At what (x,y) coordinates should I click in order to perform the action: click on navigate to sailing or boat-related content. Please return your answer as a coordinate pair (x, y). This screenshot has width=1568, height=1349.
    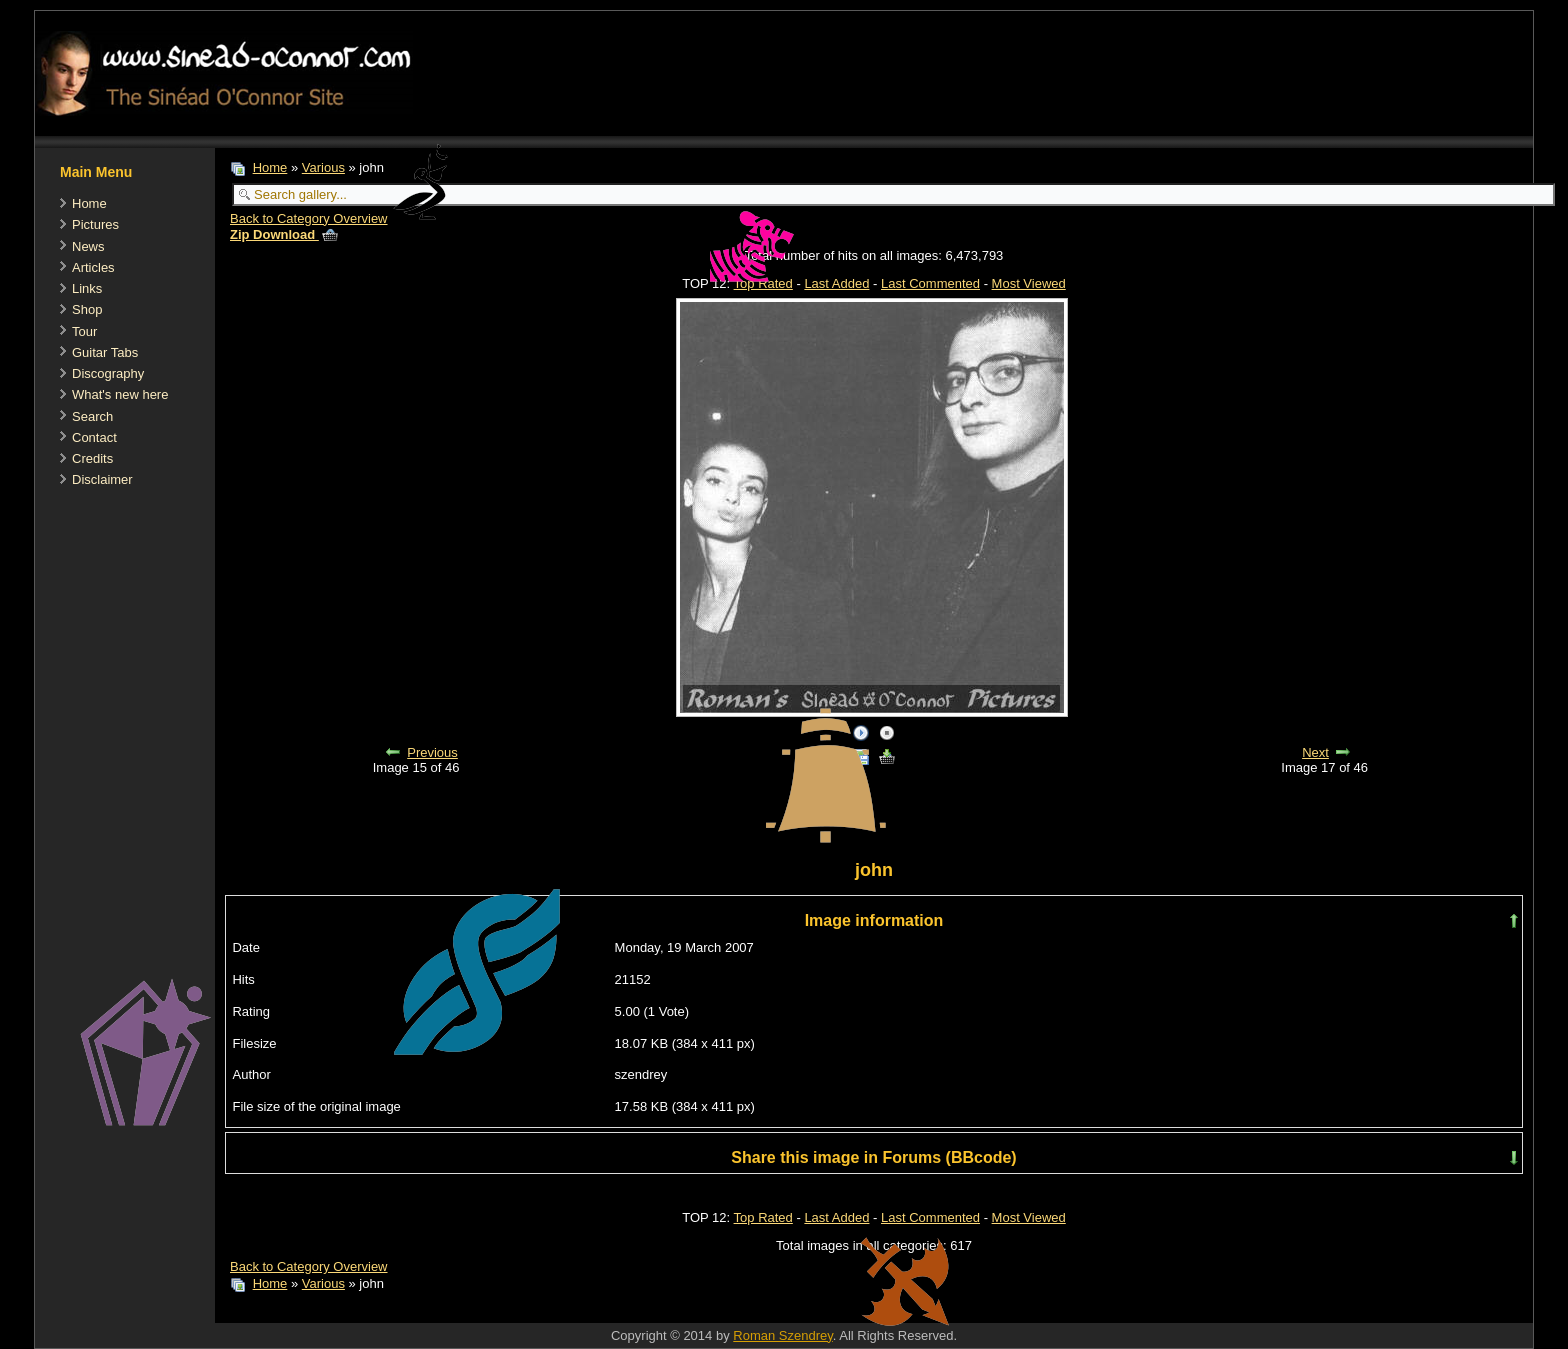
    Looking at the image, I should click on (825, 775).